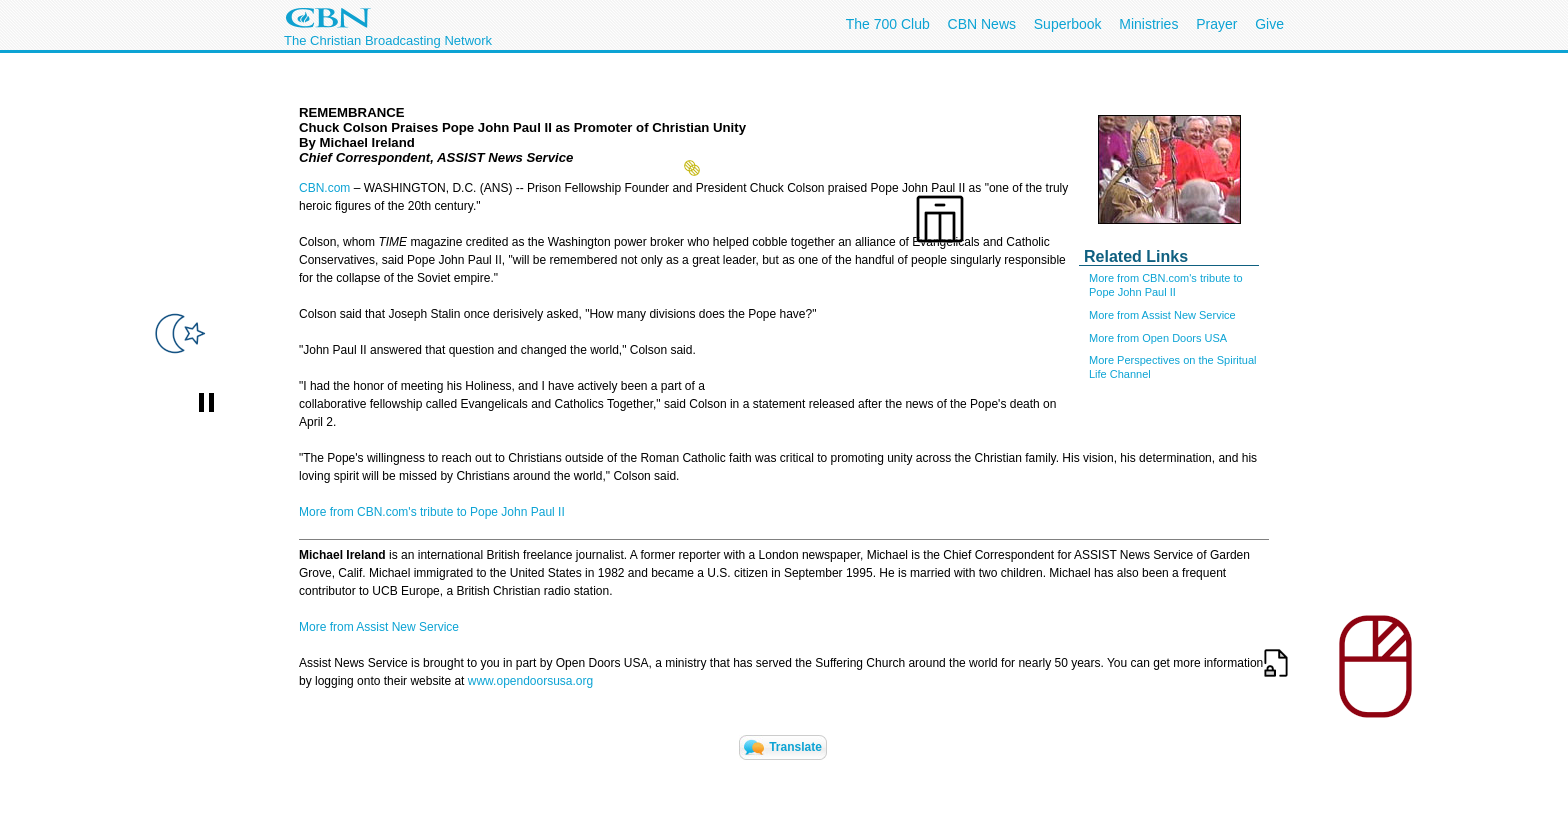 The height and width of the screenshot is (830, 1568). What do you see at coordinates (940, 219) in the screenshot?
I see `indicates elevator access or location` at bounding box center [940, 219].